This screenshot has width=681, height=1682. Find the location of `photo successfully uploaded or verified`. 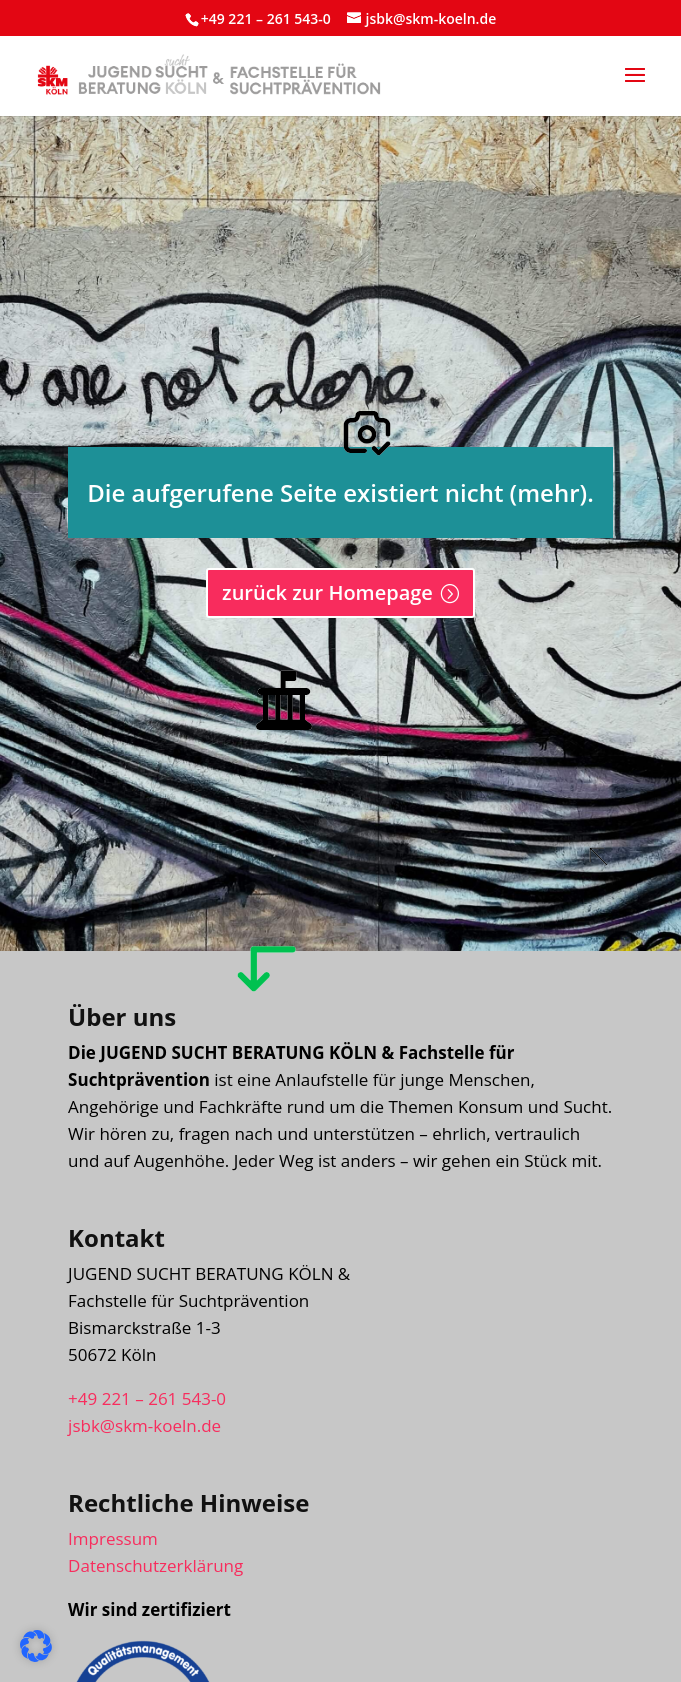

photo successfully uploaded or verified is located at coordinates (367, 432).